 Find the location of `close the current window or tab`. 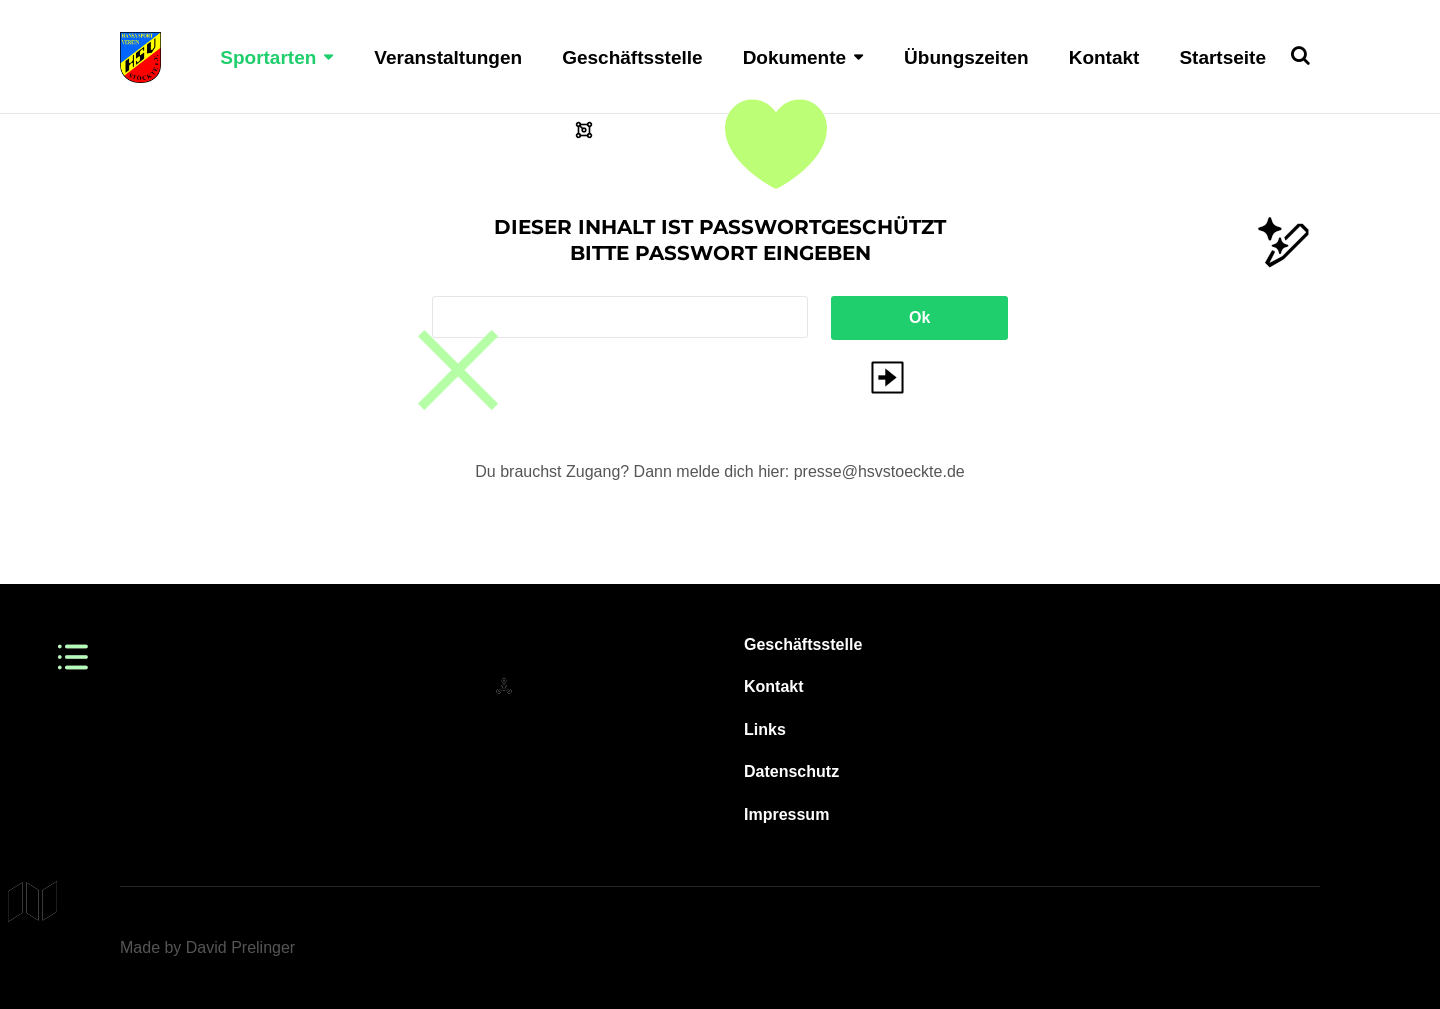

close the current window or tab is located at coordinates (458, 370).